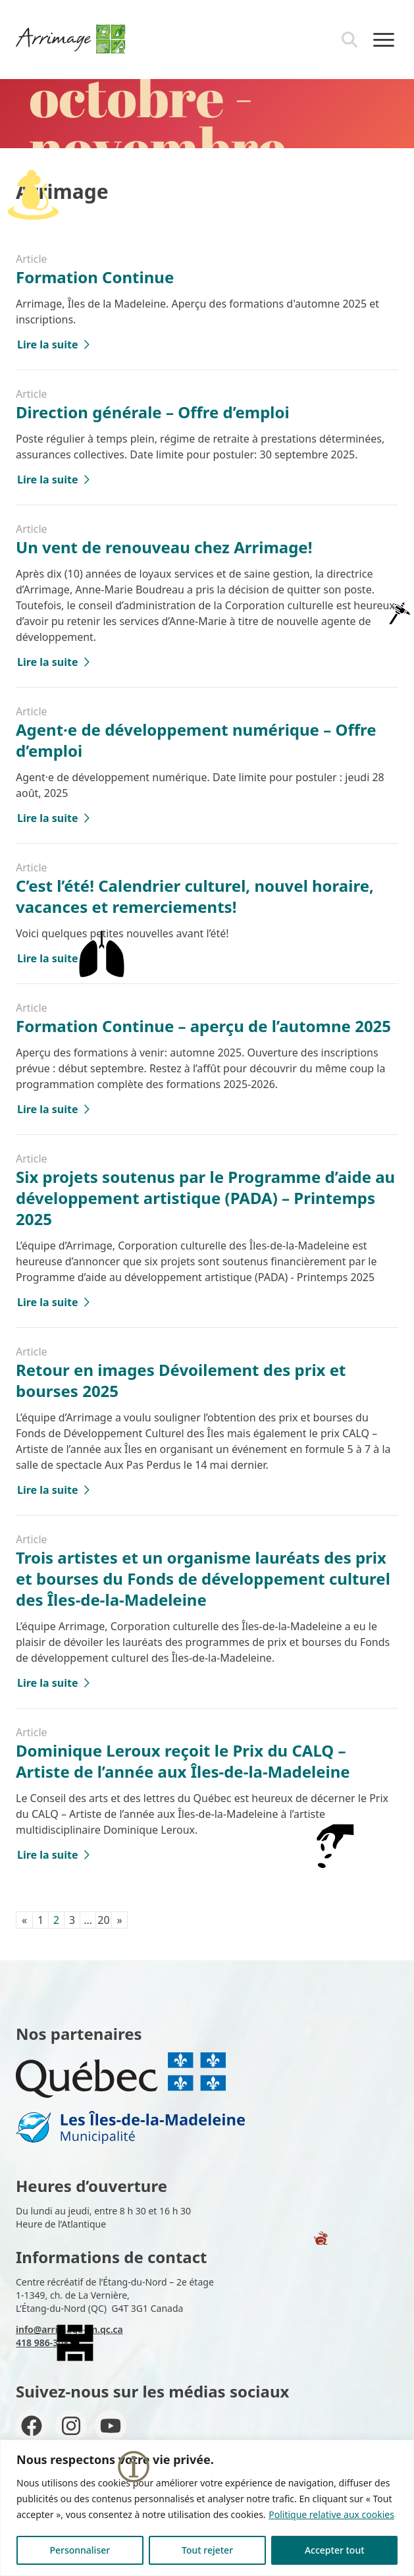 Image resolution: width=414 pixels, height=2576 pixels. What do you see at coordinates (101, 954) in the screenshot?
I see `access respiratory health information` at bounding box center [101, 954].